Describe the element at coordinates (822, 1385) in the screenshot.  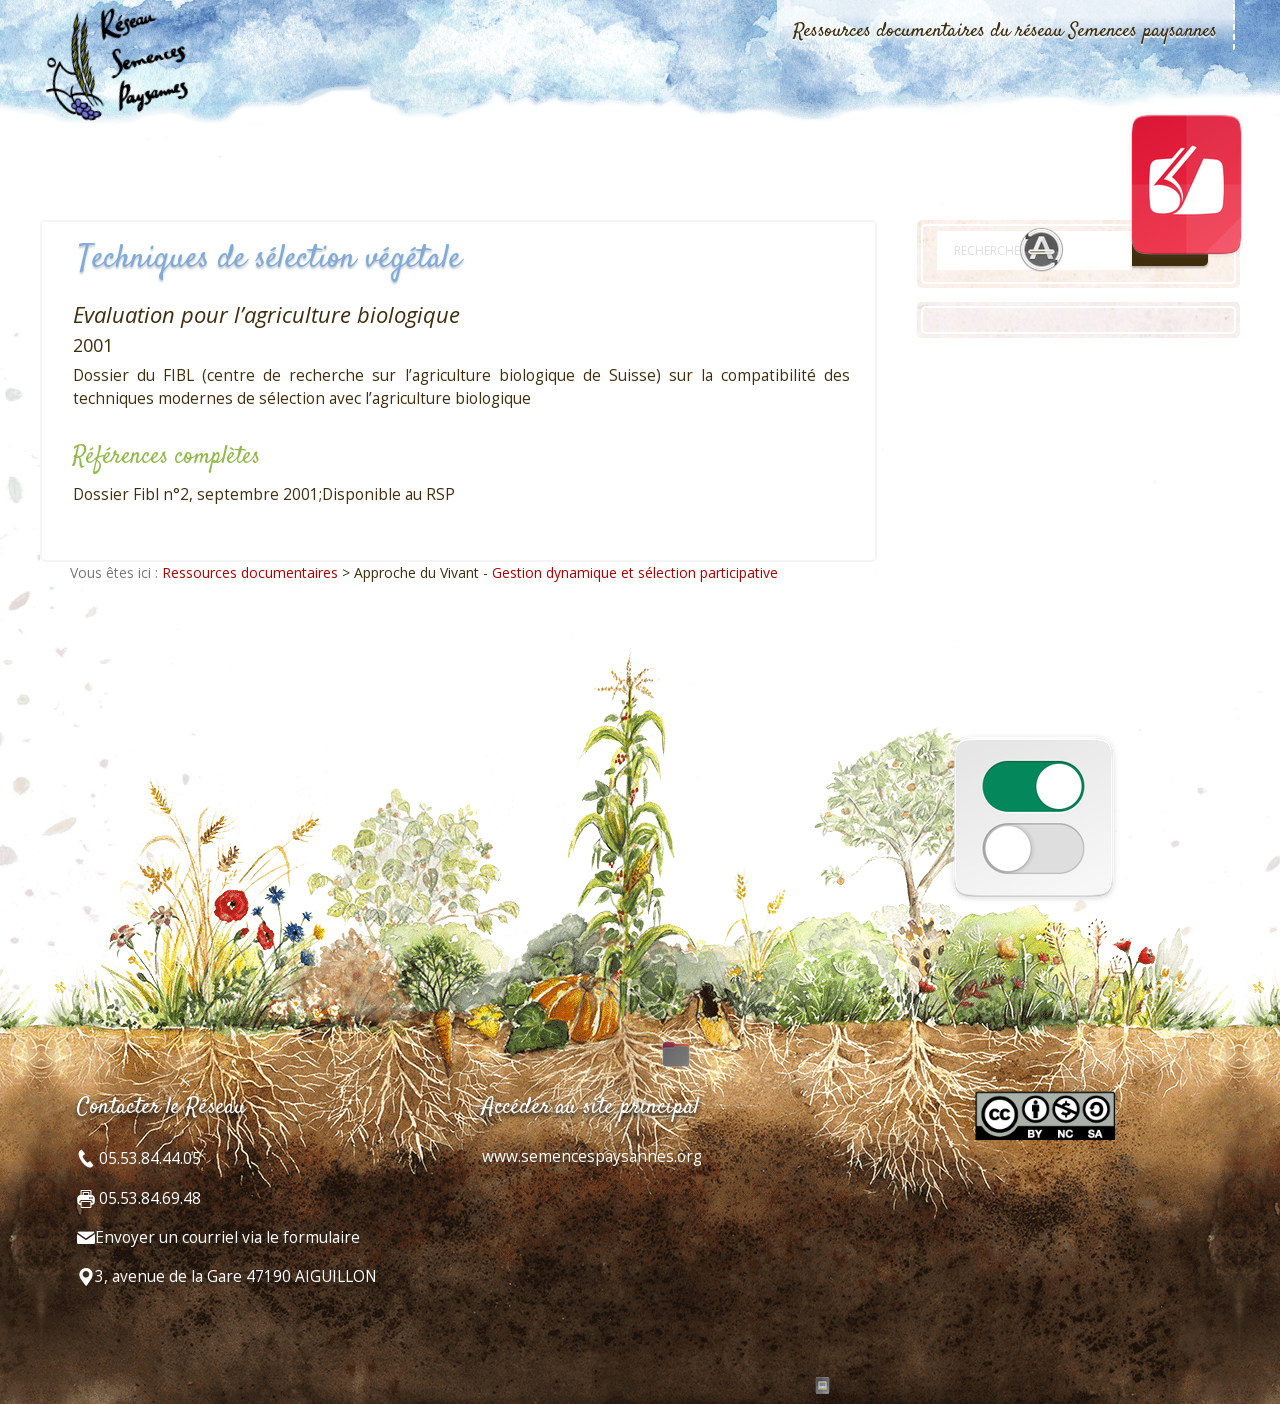
I see `NES game ROM file` at that location.